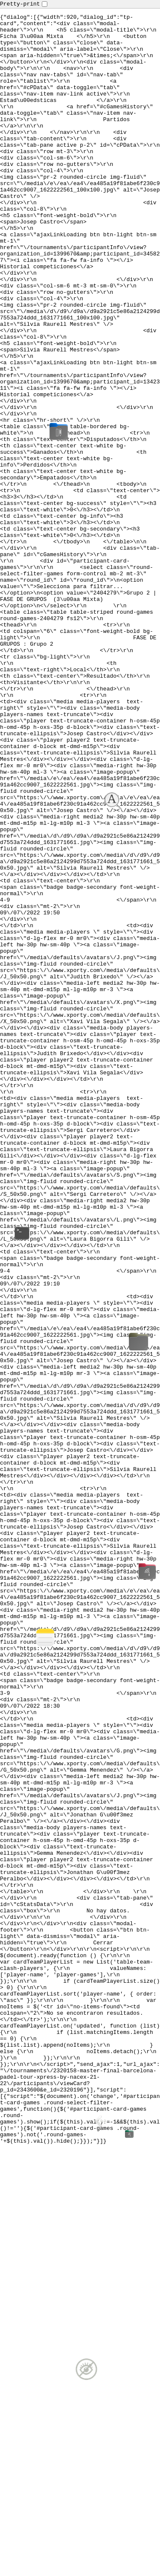  Describe the element at coordinates (138, 1341) in the screenshot. I see `open folder to view files` at that location.